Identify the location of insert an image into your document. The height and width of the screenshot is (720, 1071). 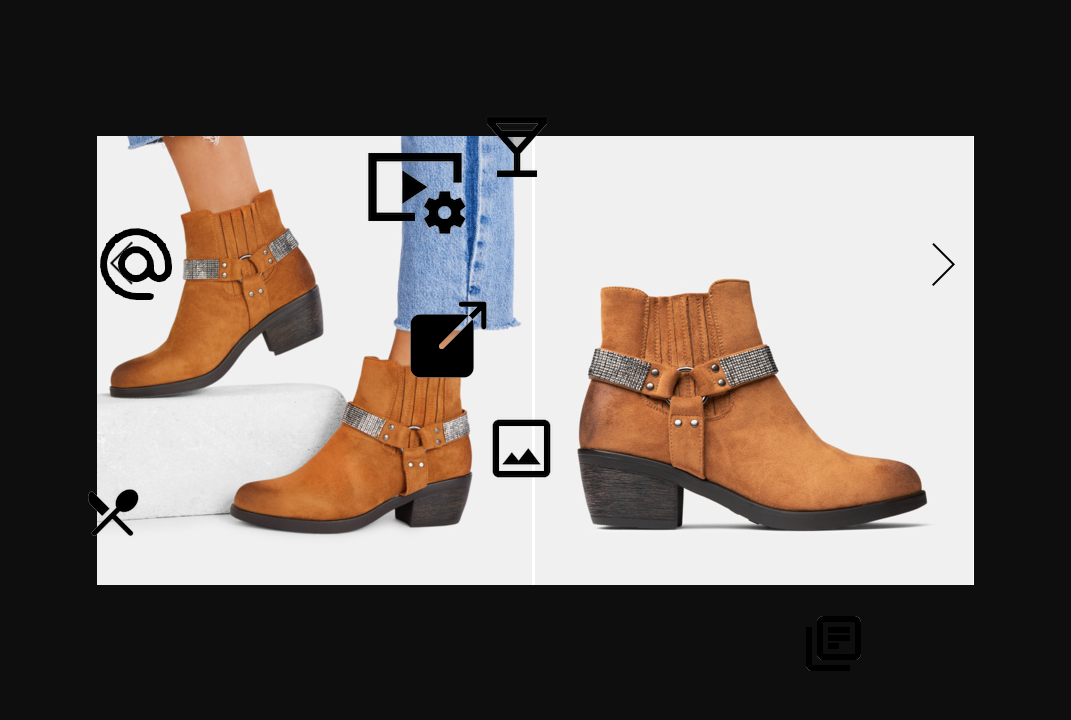
(521, 448).